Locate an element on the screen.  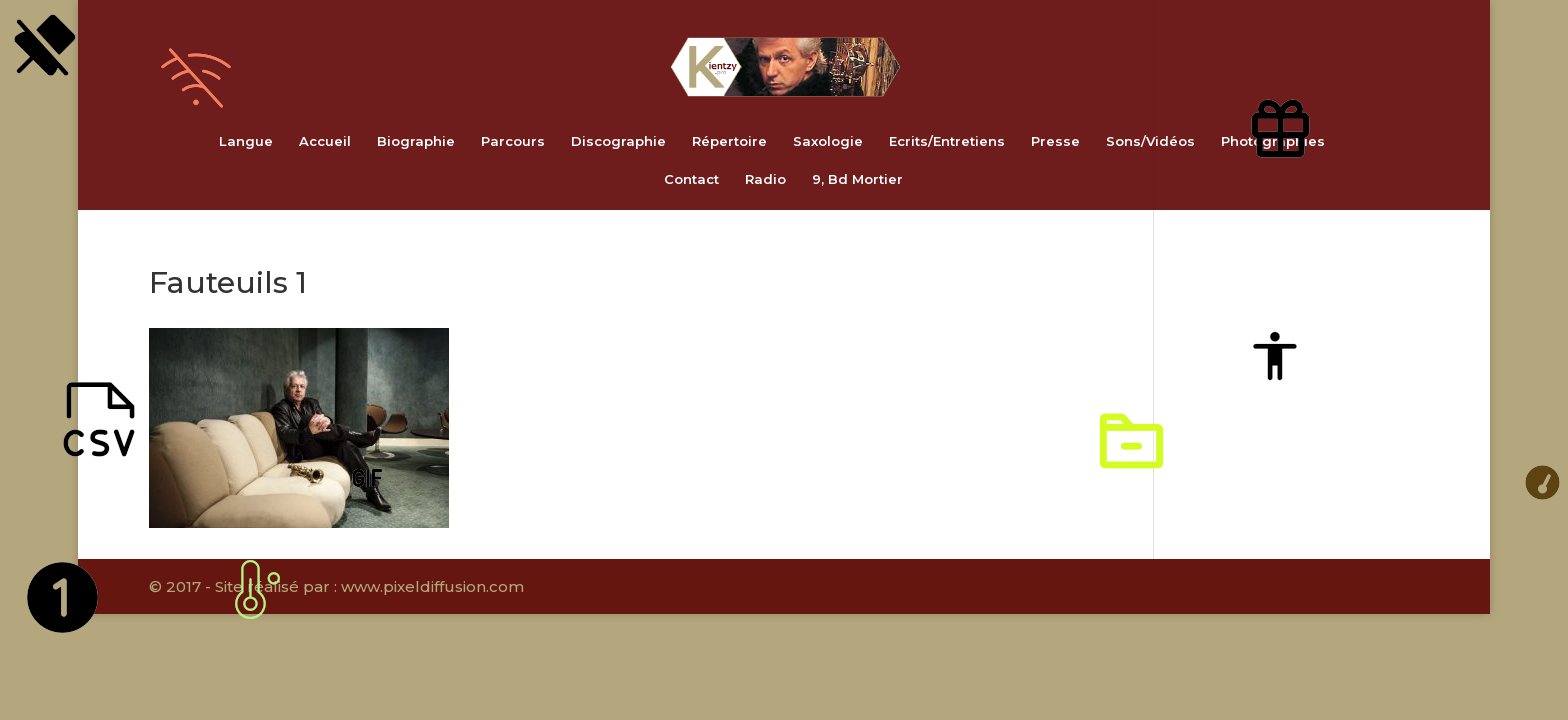
access accessibility settings is located at coordinates (1275, 356).